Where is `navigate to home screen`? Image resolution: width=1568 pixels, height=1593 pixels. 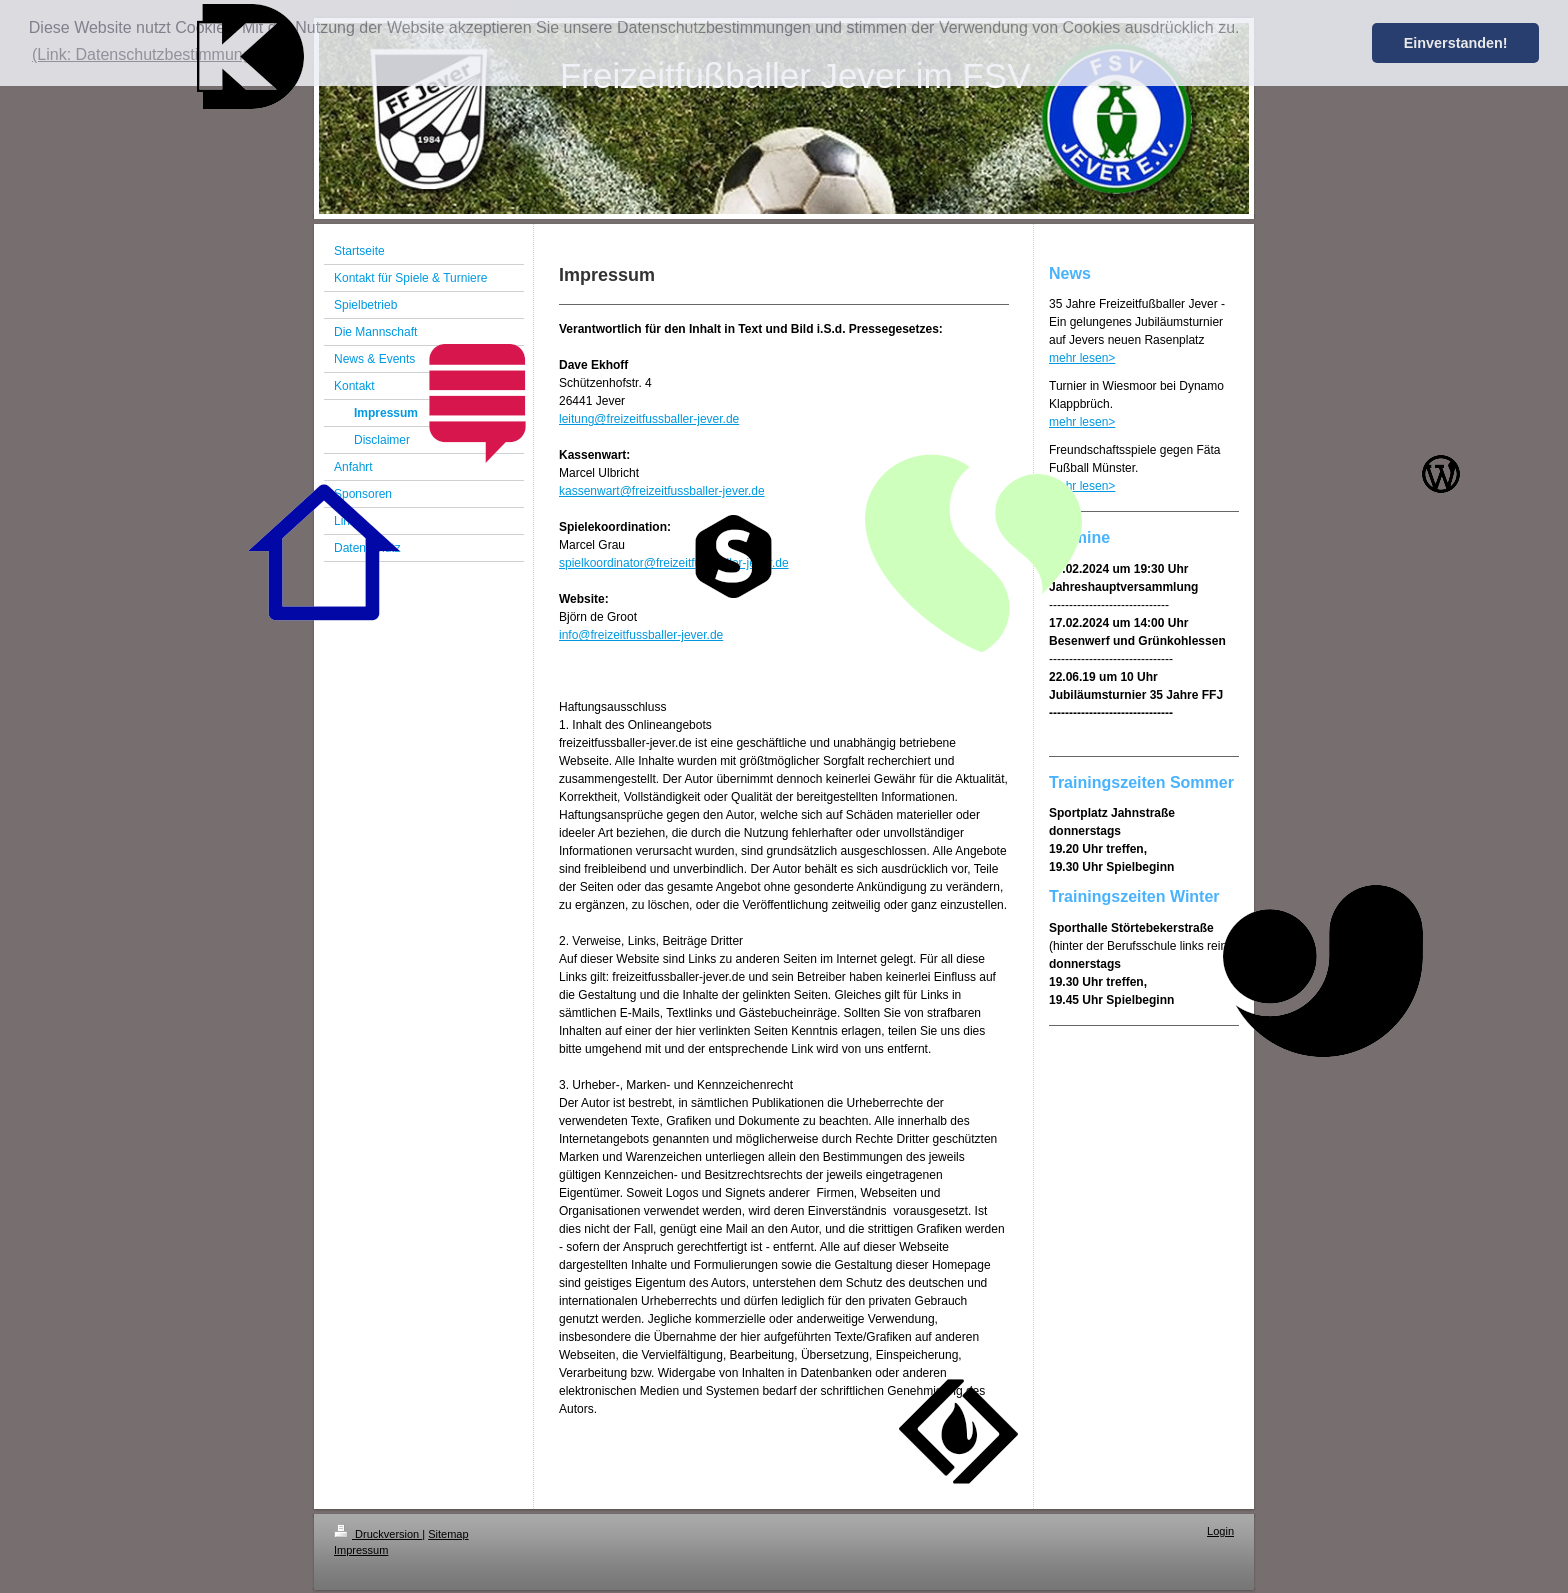 navigate to home screen is located at coordinates (324, 558).